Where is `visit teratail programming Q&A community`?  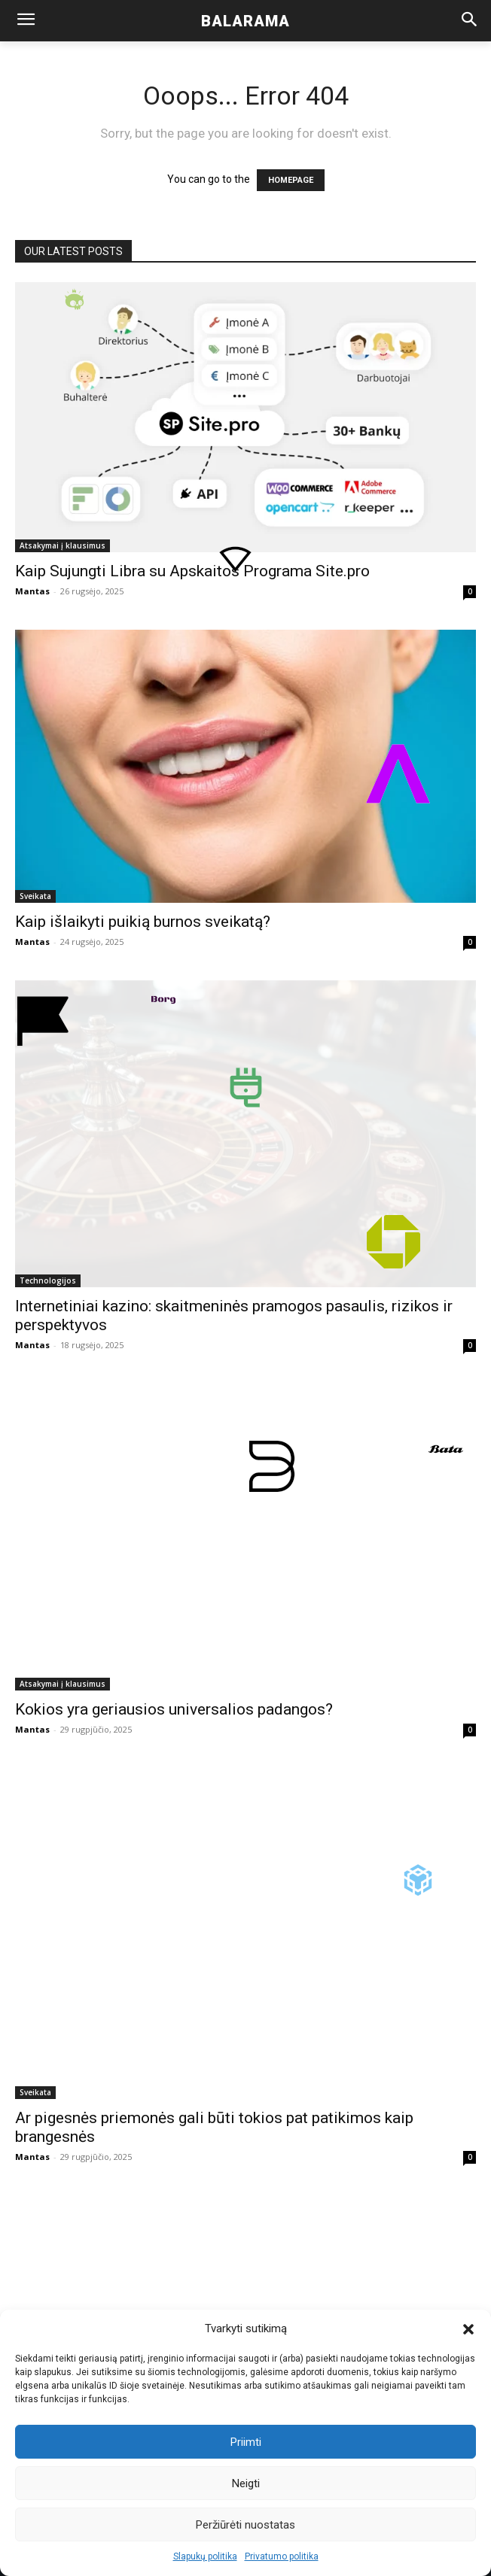
visit teratail programming Q&A community is located at coordinates (398, 773).